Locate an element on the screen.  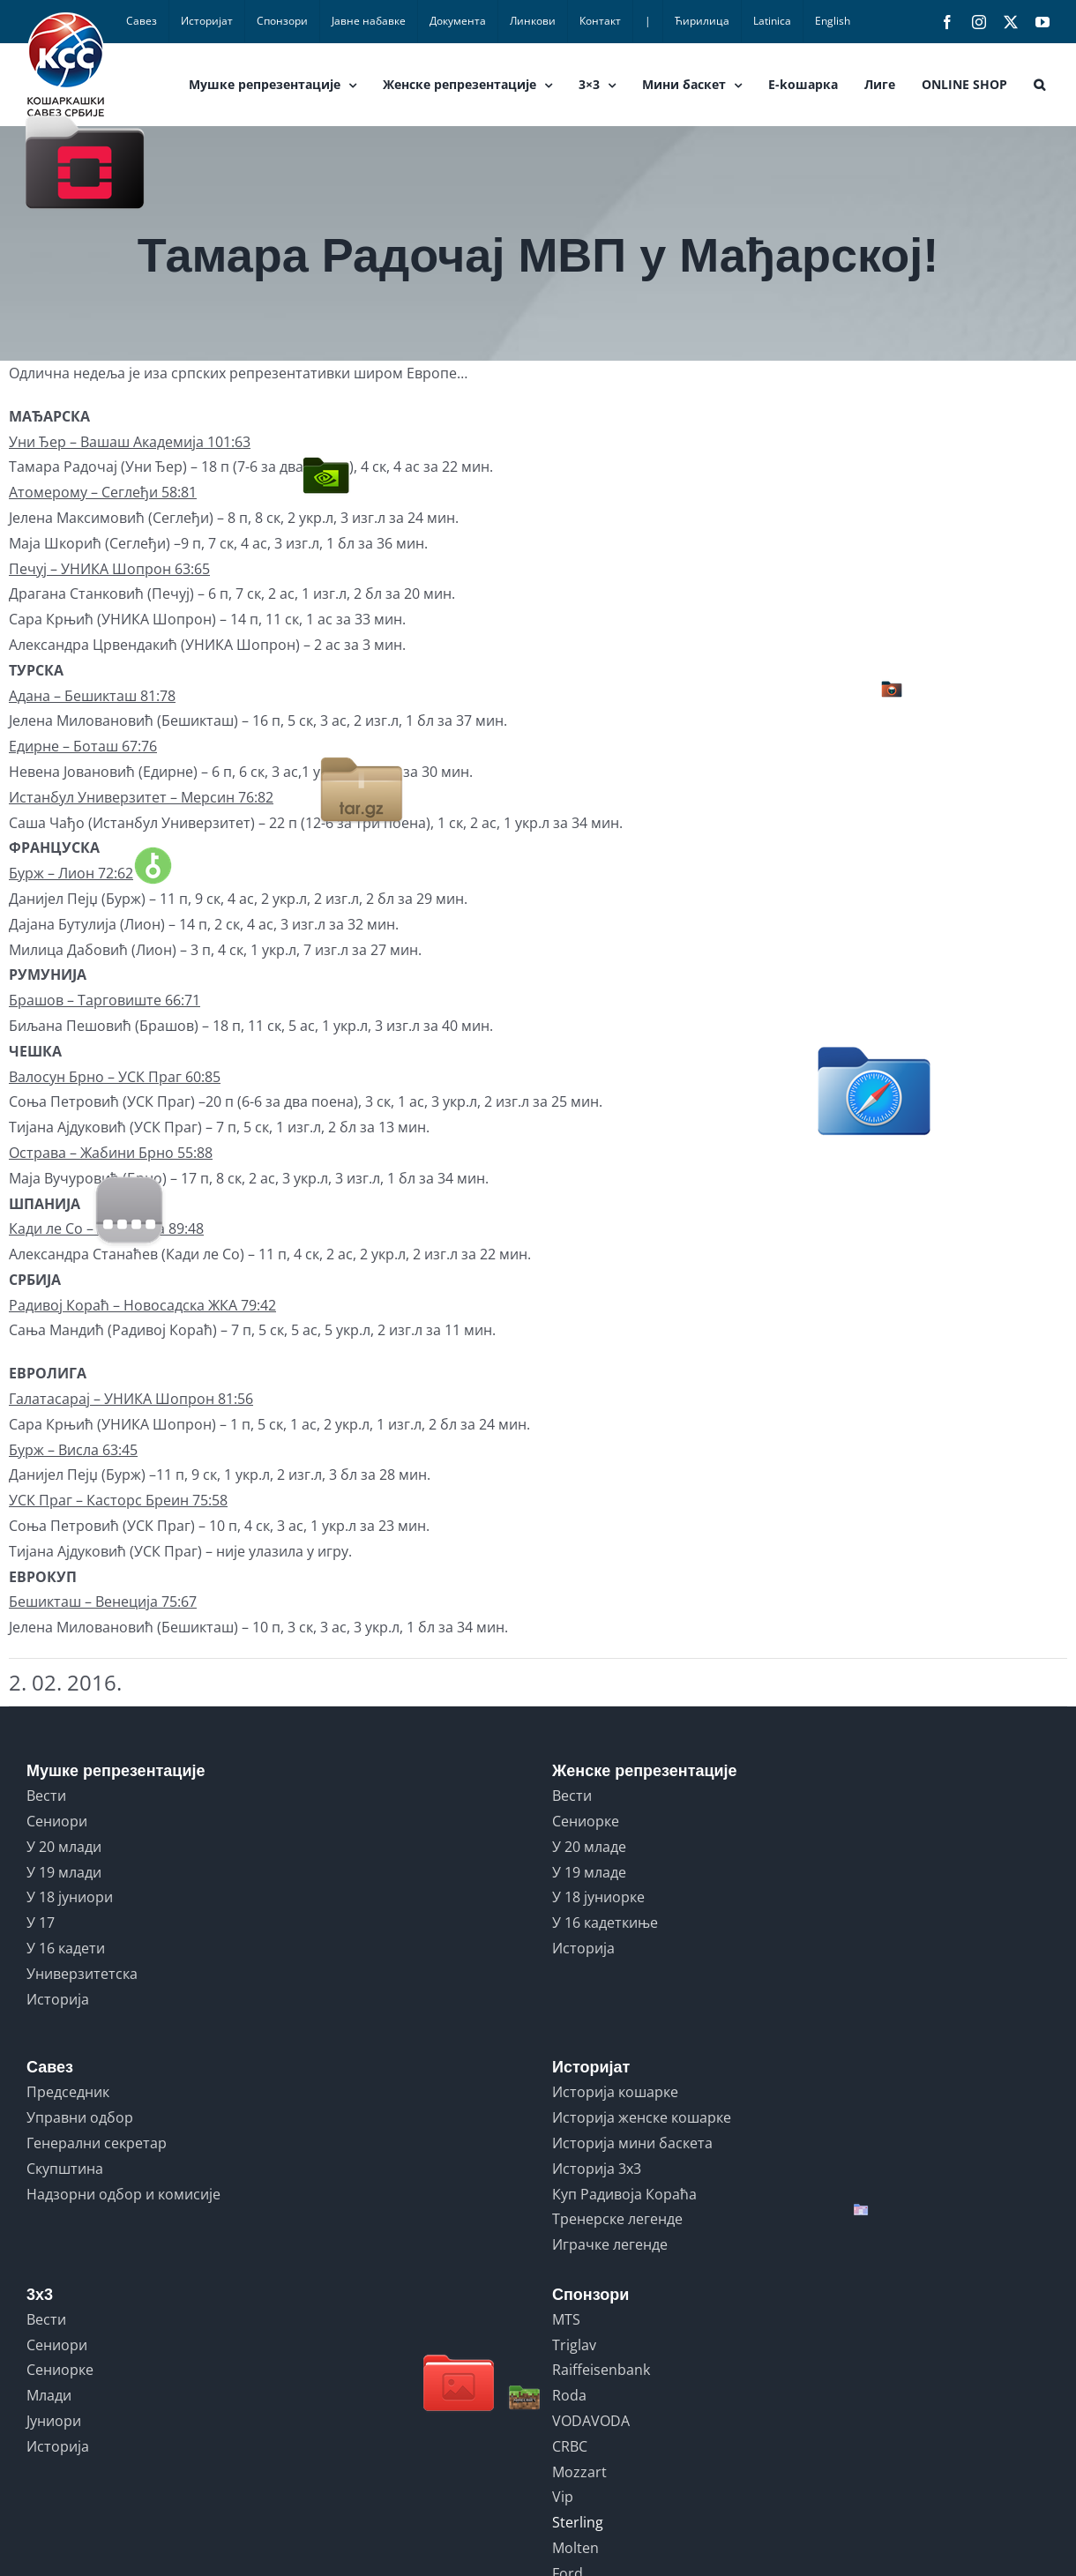
open android 14 system folder is located at coordinates (892, 690).